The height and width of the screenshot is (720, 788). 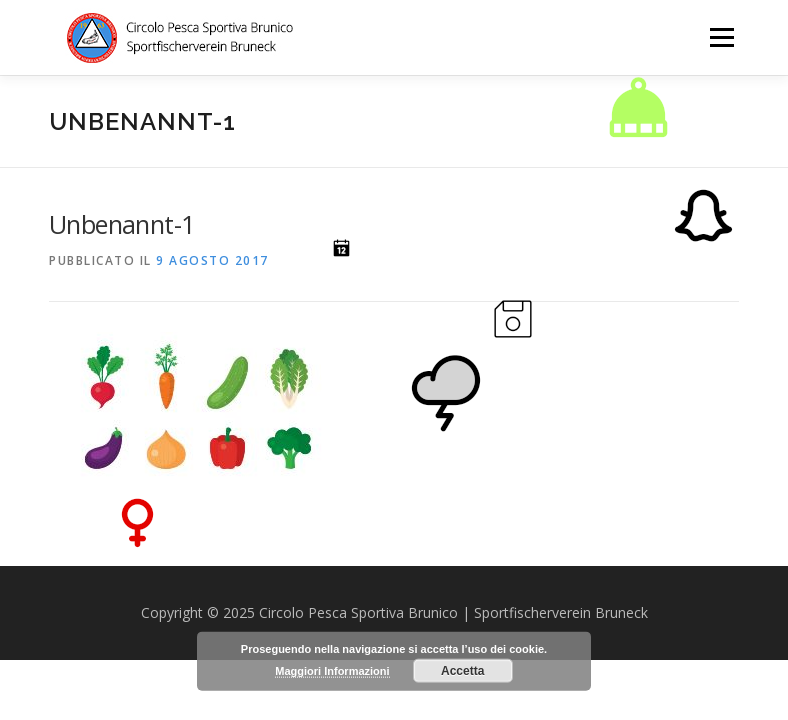 What do you see at coordinates (341, 248) in the screenshot?
I see `open calendar or date picker` at bounding box center [341, 248].